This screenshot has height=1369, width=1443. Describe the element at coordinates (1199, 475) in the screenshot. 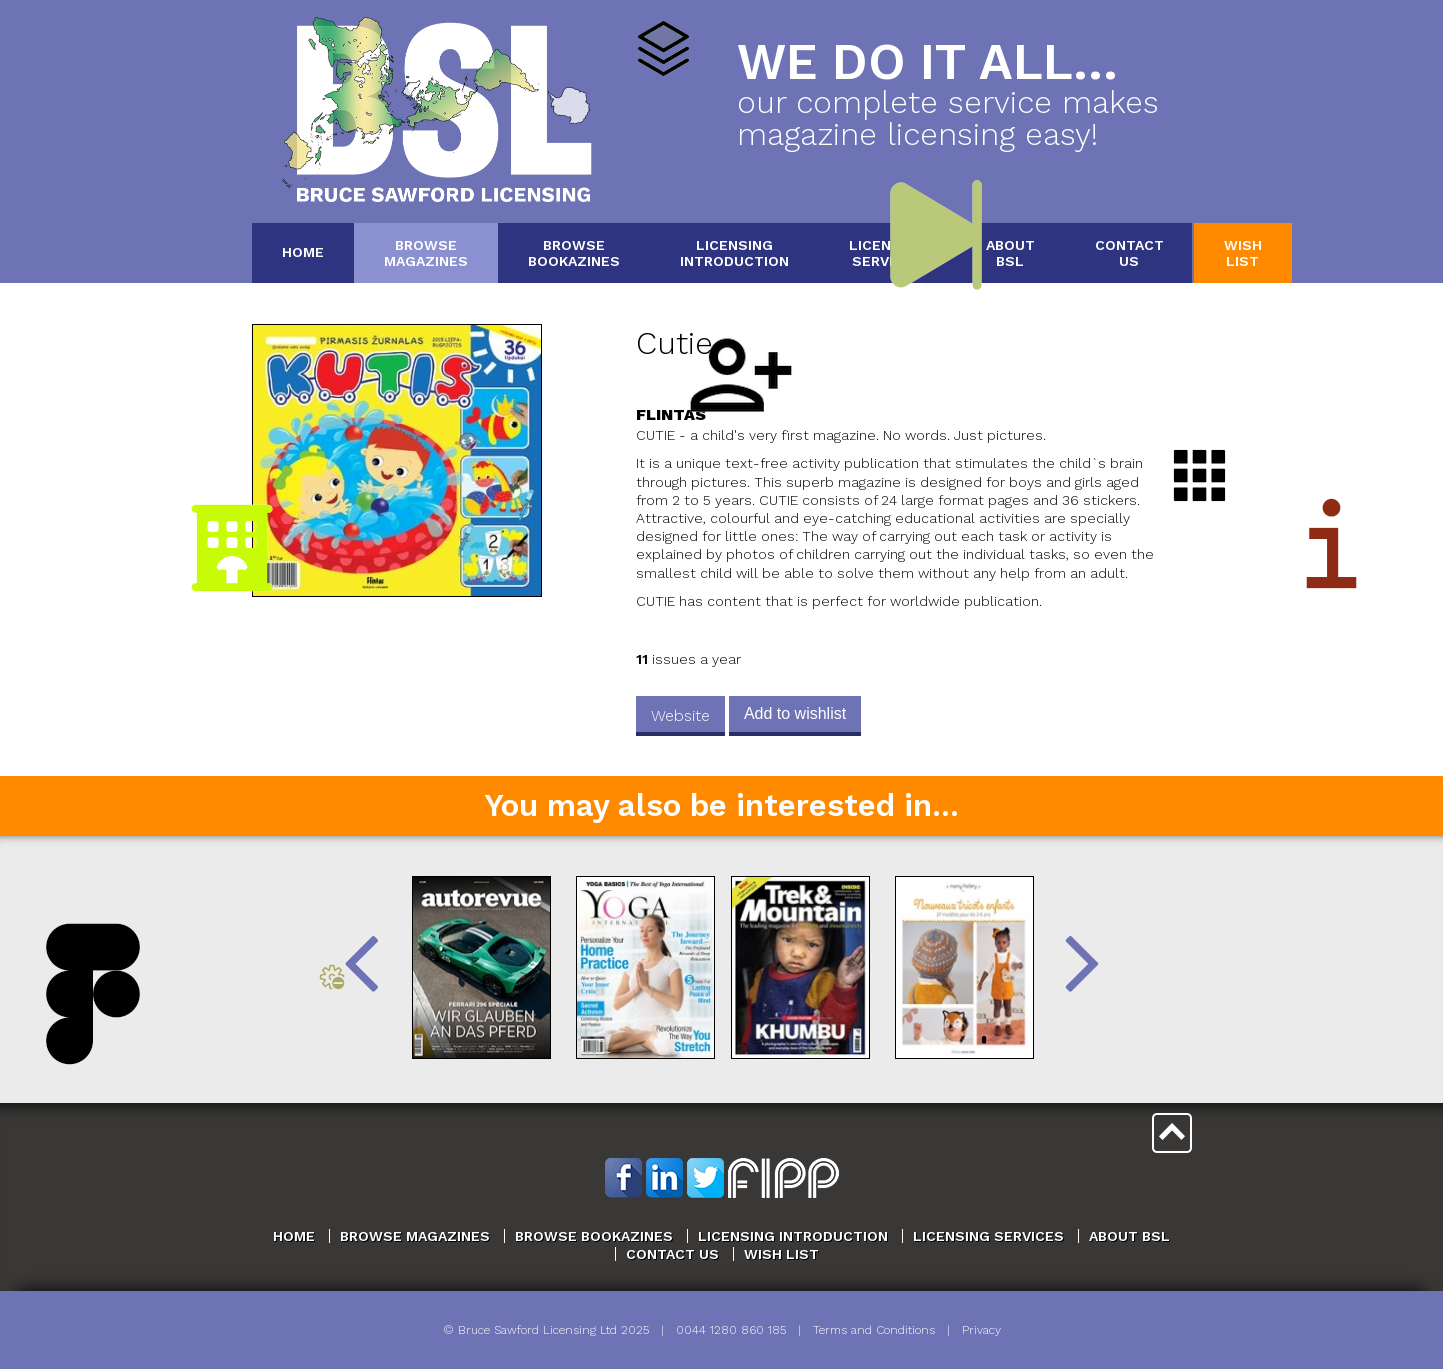

I see `open the app drawer or menu` at that location.